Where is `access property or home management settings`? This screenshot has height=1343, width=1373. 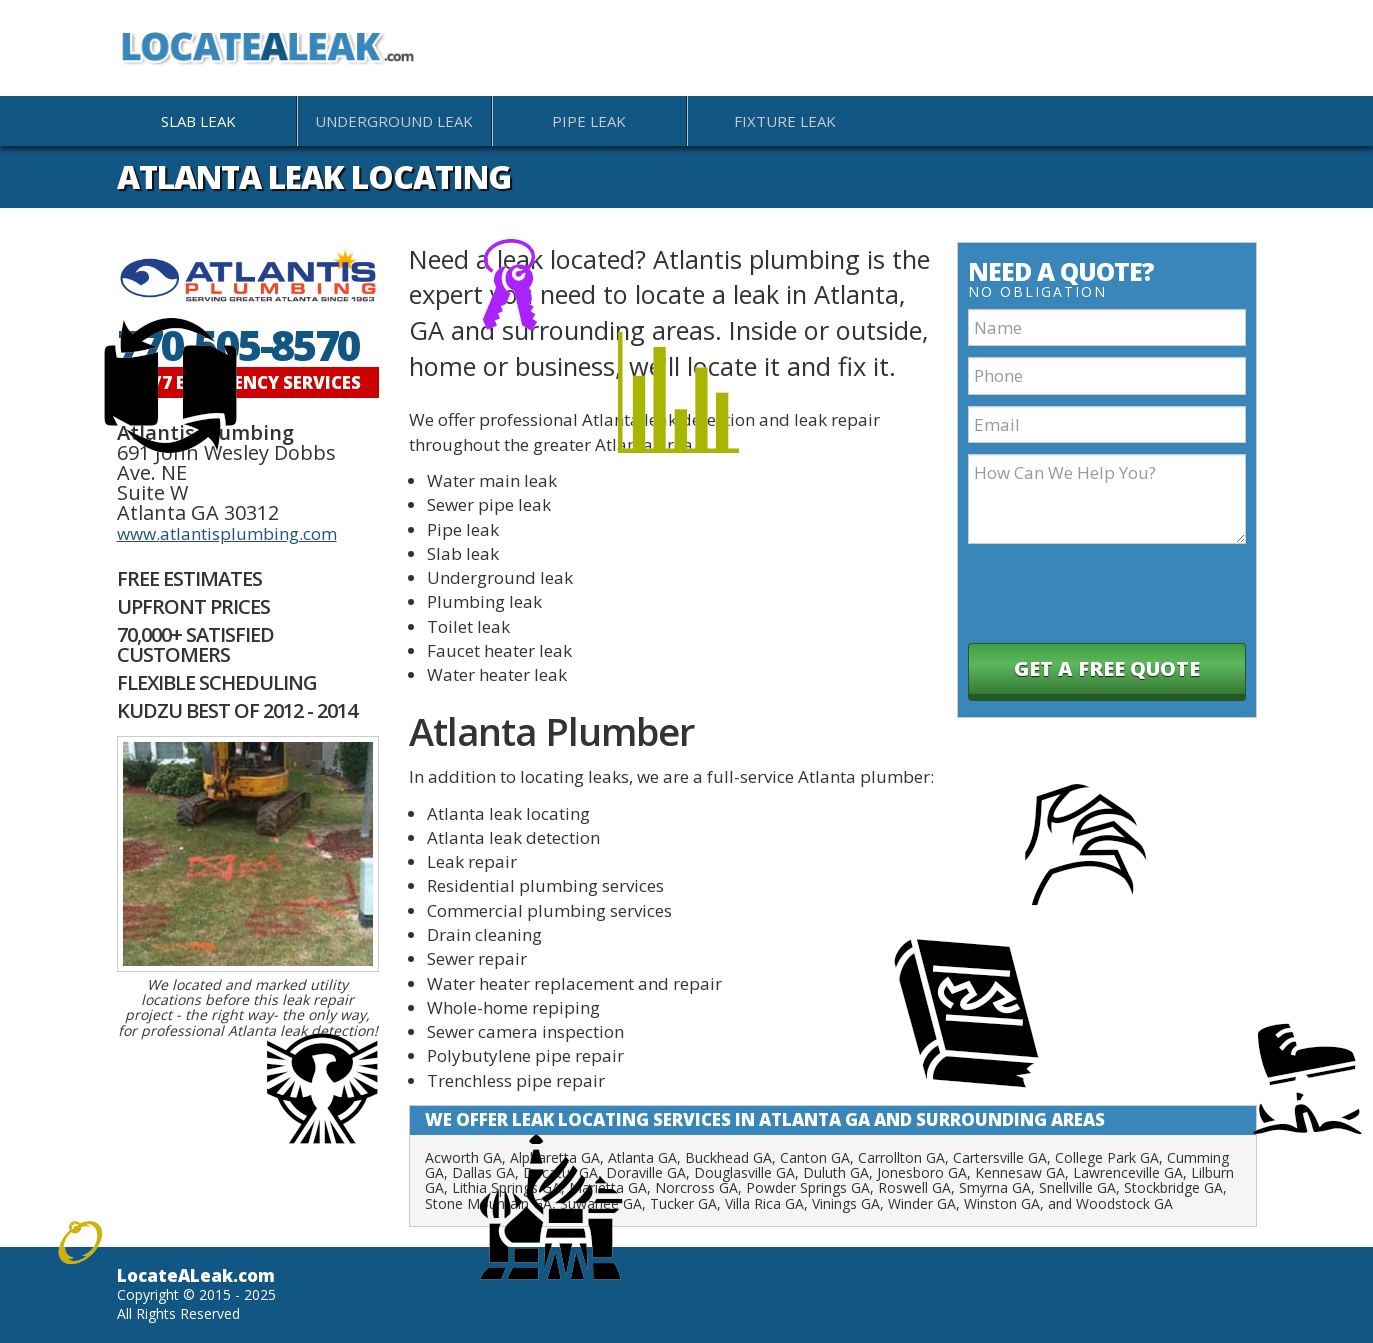 access property or home management settings is located at coordinates (510, 285).